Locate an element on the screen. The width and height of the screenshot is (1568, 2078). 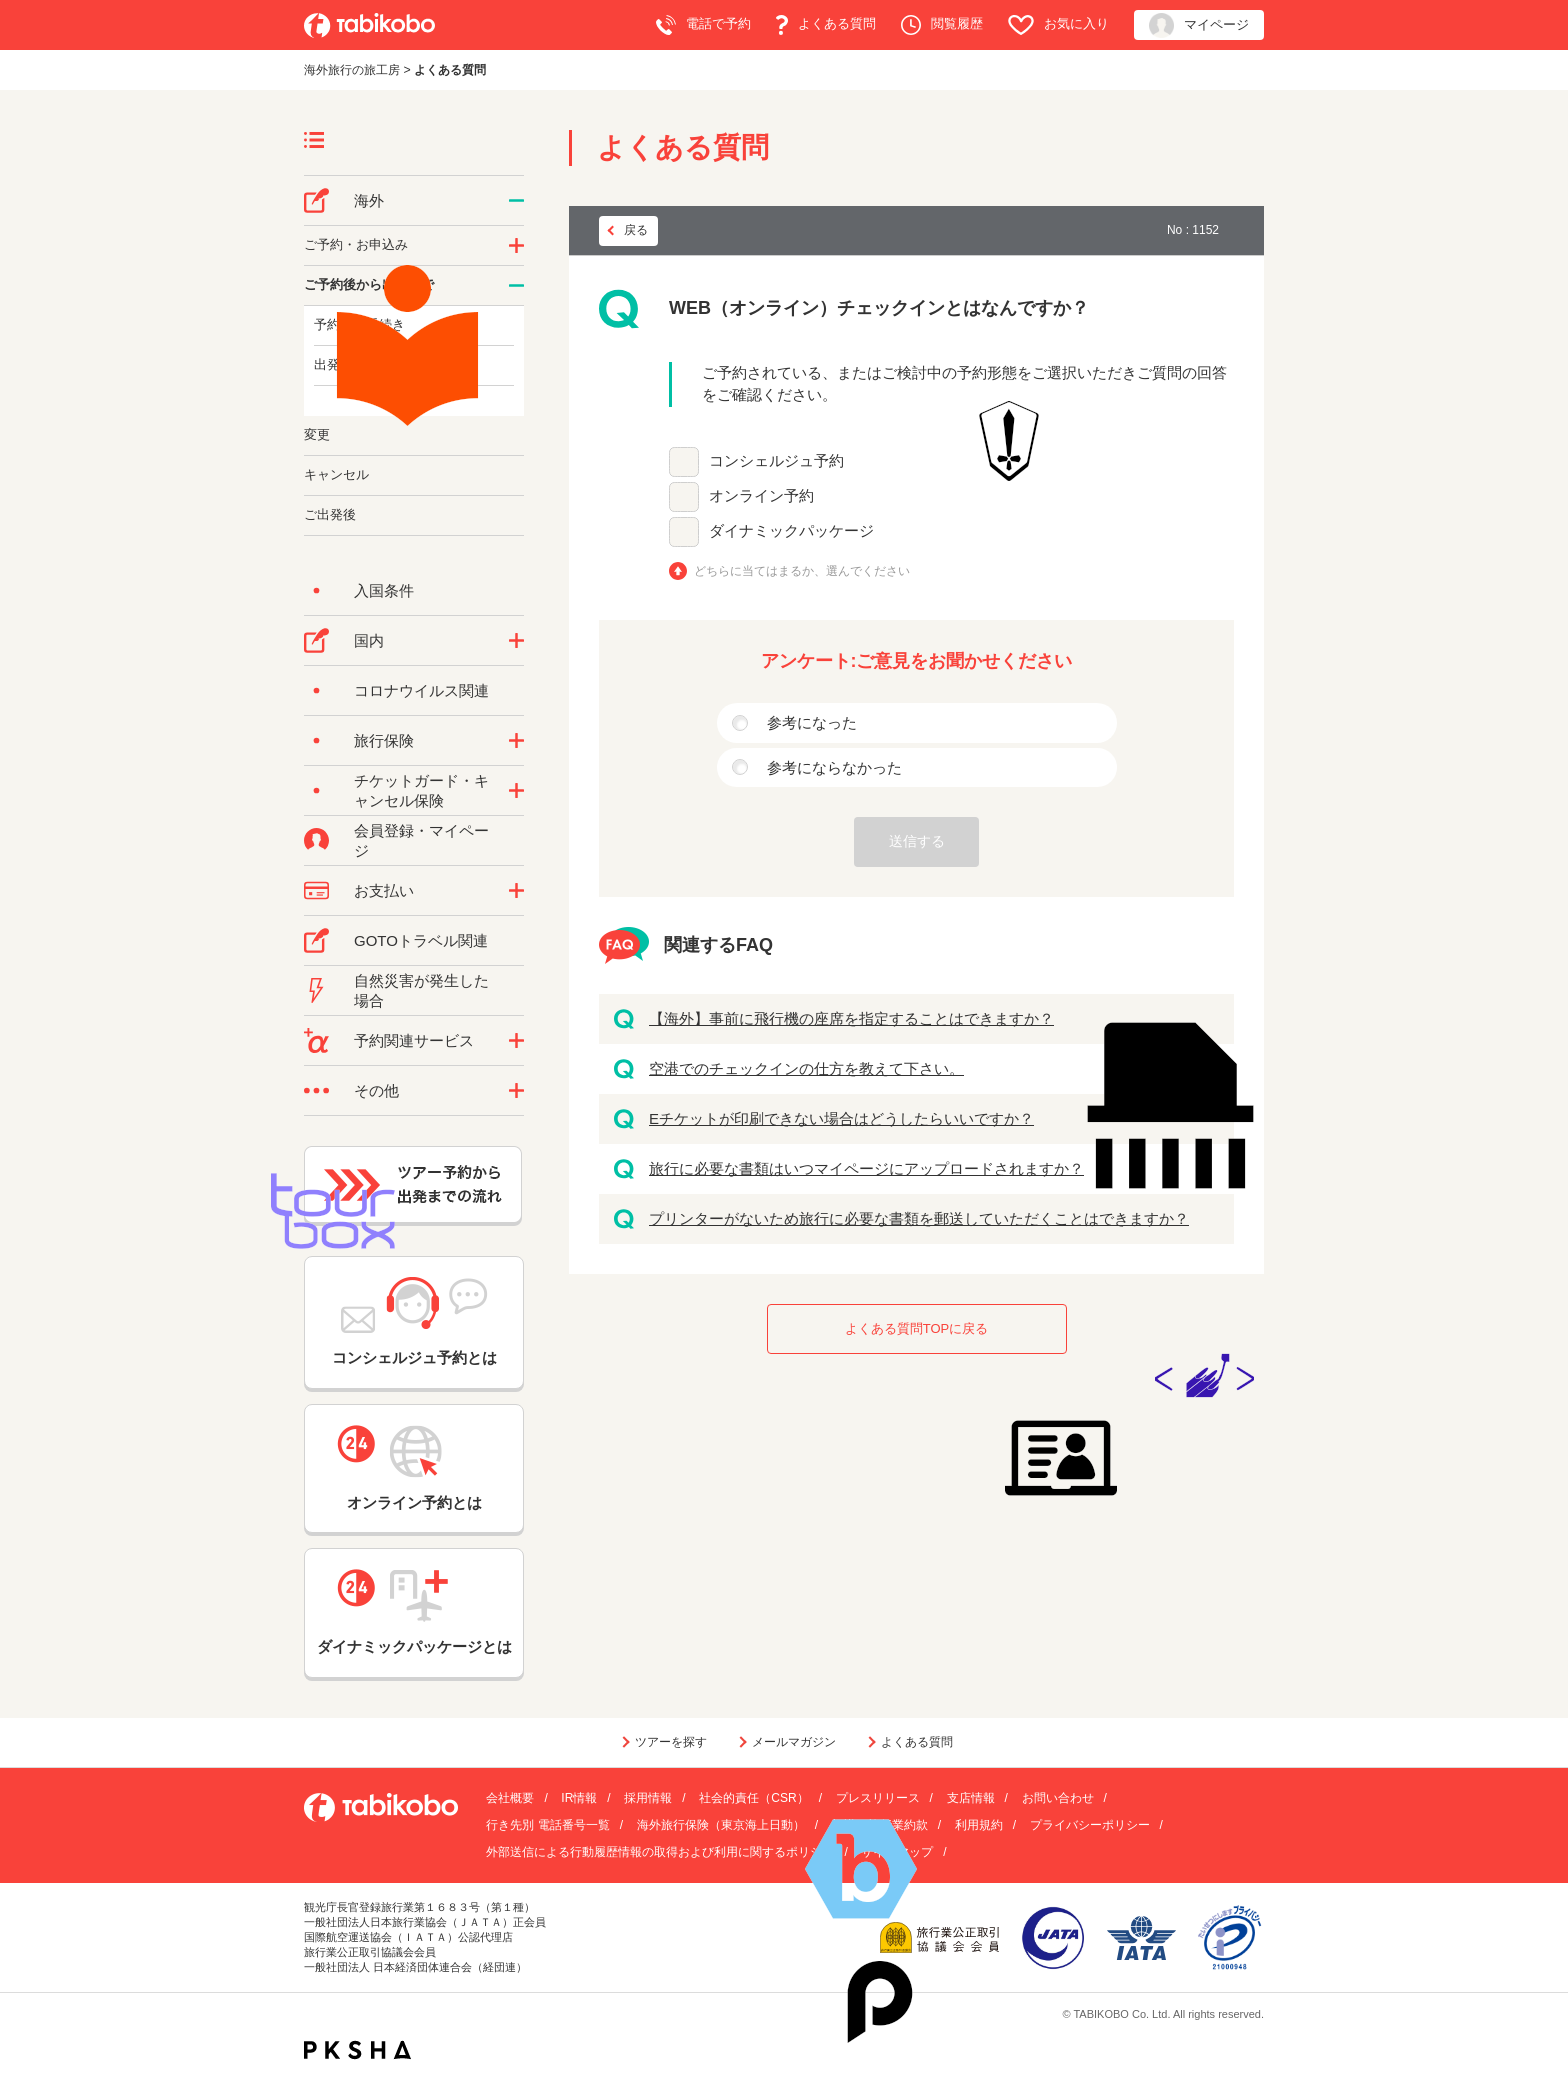
styled-components library logo is located at coordinates (1204, 1375).